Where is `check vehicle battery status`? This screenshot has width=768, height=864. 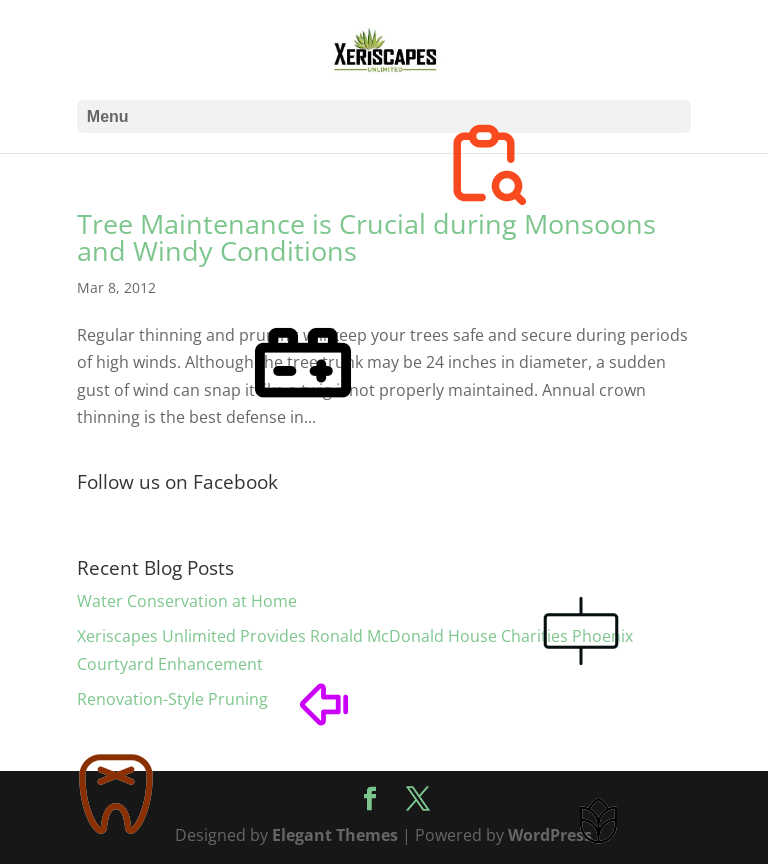 check vehicle battery status is located at coordinates (303, 366).